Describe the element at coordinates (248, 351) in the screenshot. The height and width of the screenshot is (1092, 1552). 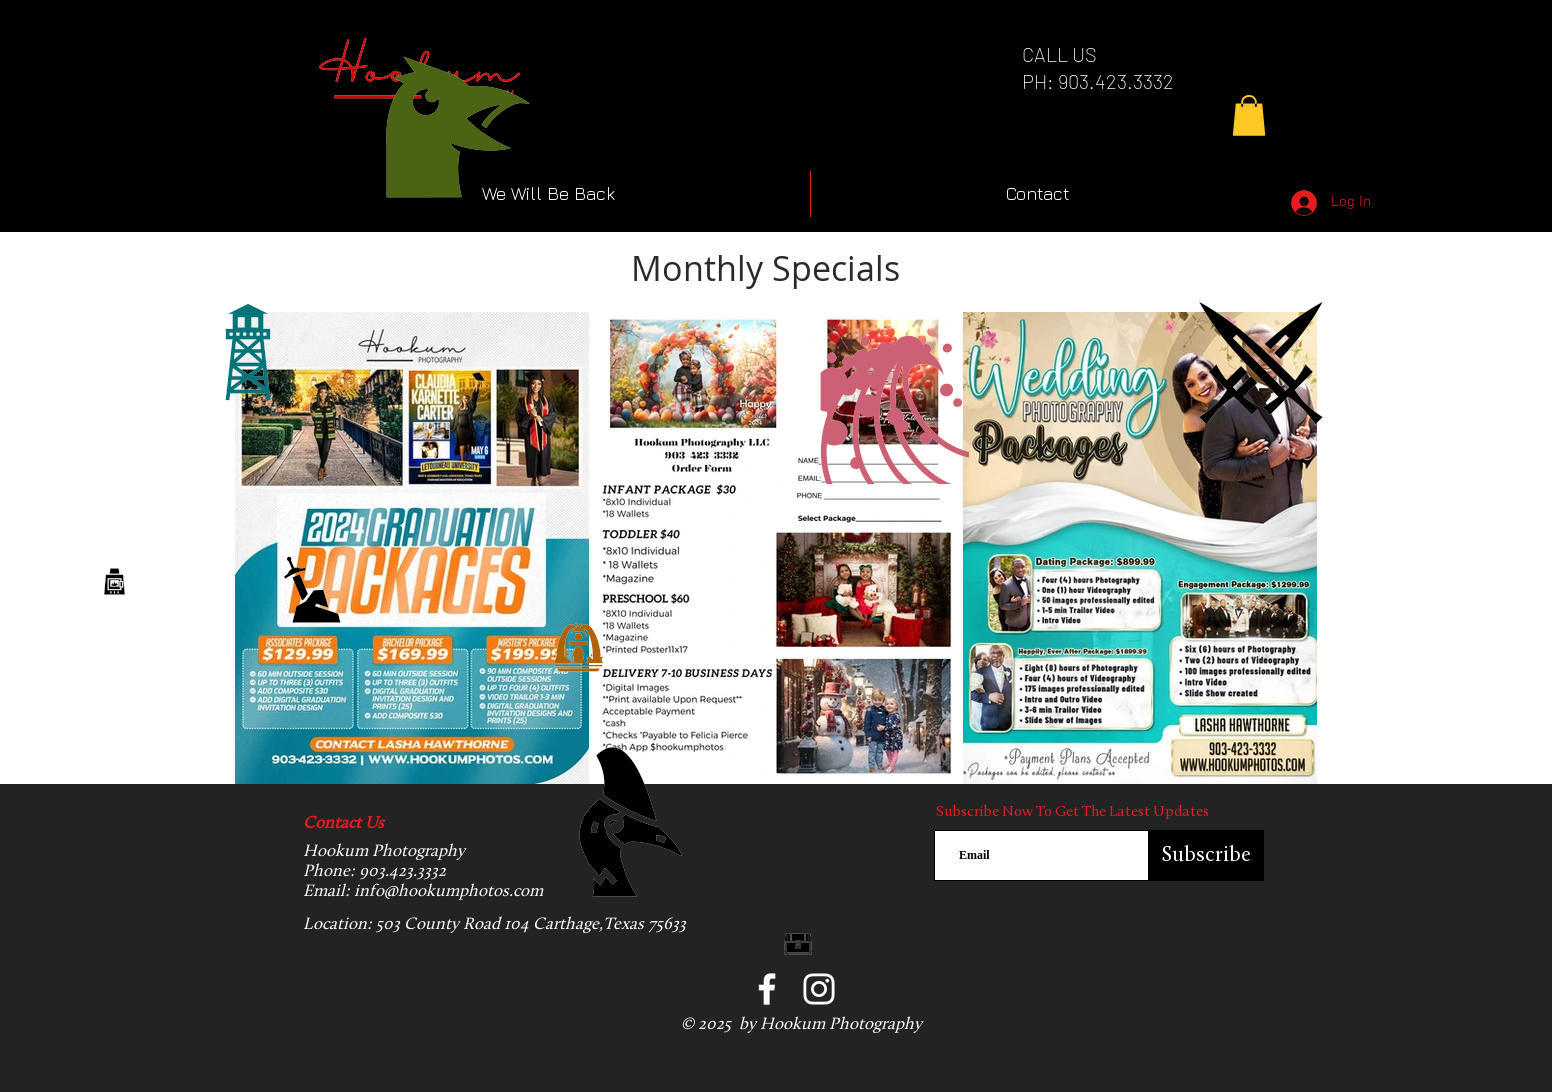
I see `view or access lookout points on a map` at that location.